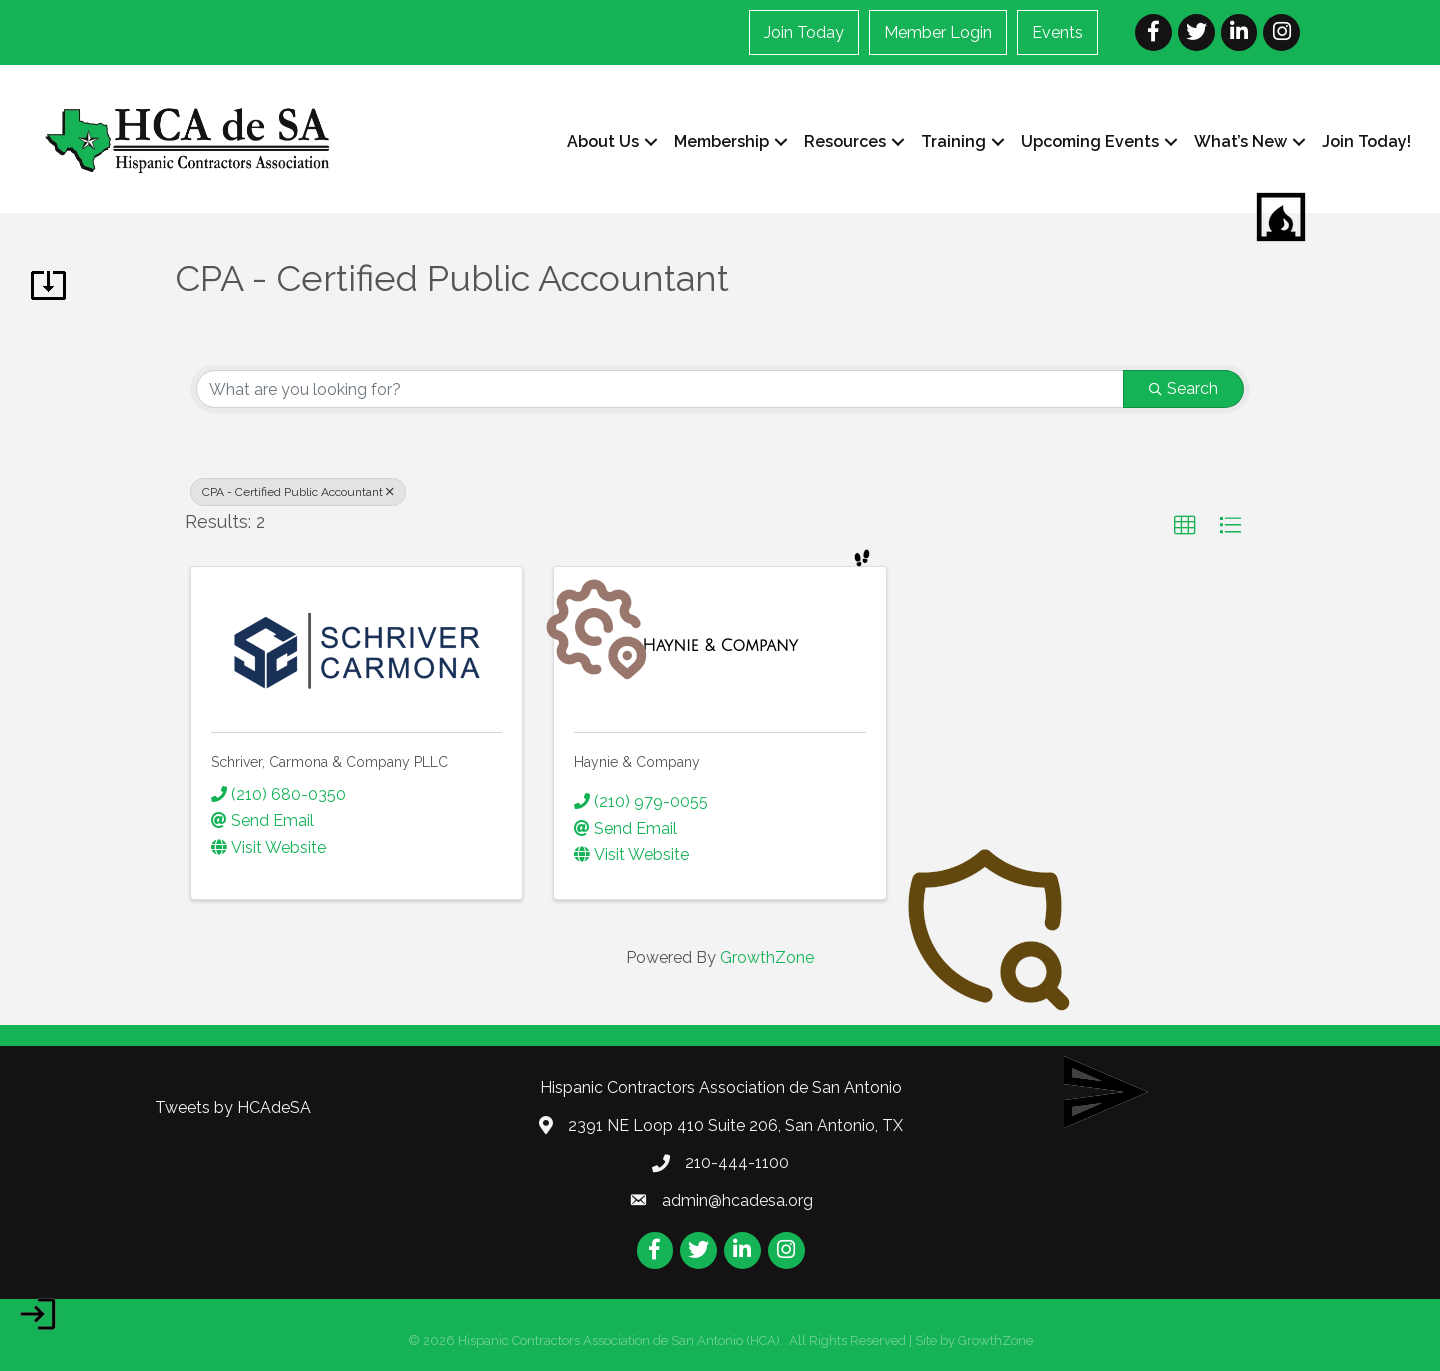 This screenshot has width=1440, height=1371. Describe the element at coordinates (1104, 1092) in the screenshot. I see `send a message or email` at that location.